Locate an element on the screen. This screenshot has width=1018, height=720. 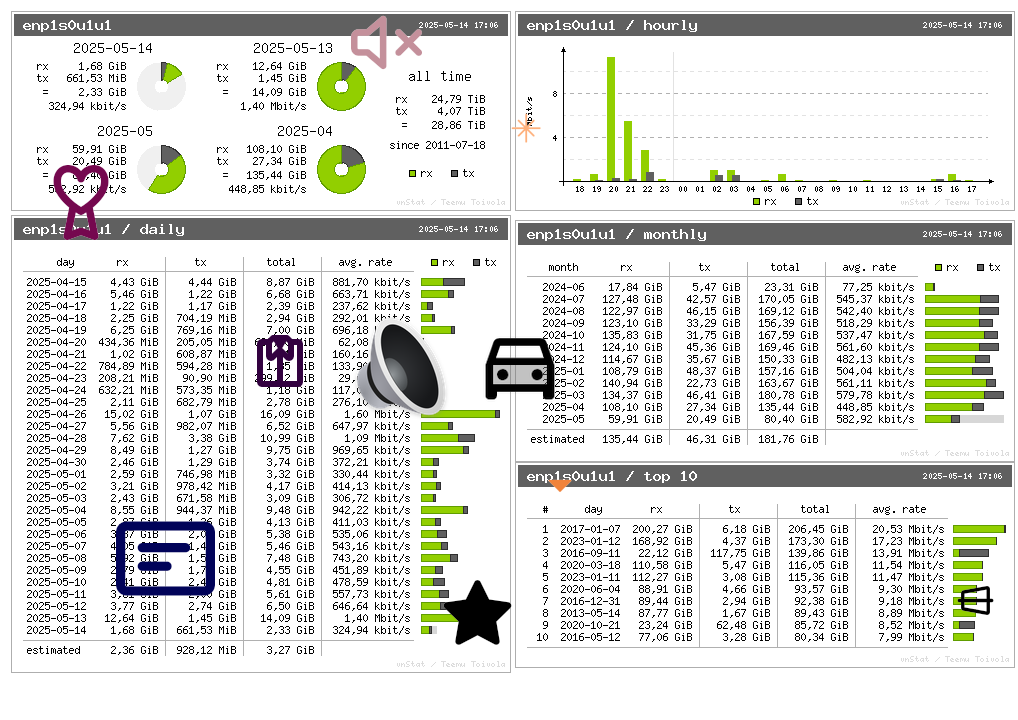
view sponsor tiers and levels is located at coordinates (81, 200).